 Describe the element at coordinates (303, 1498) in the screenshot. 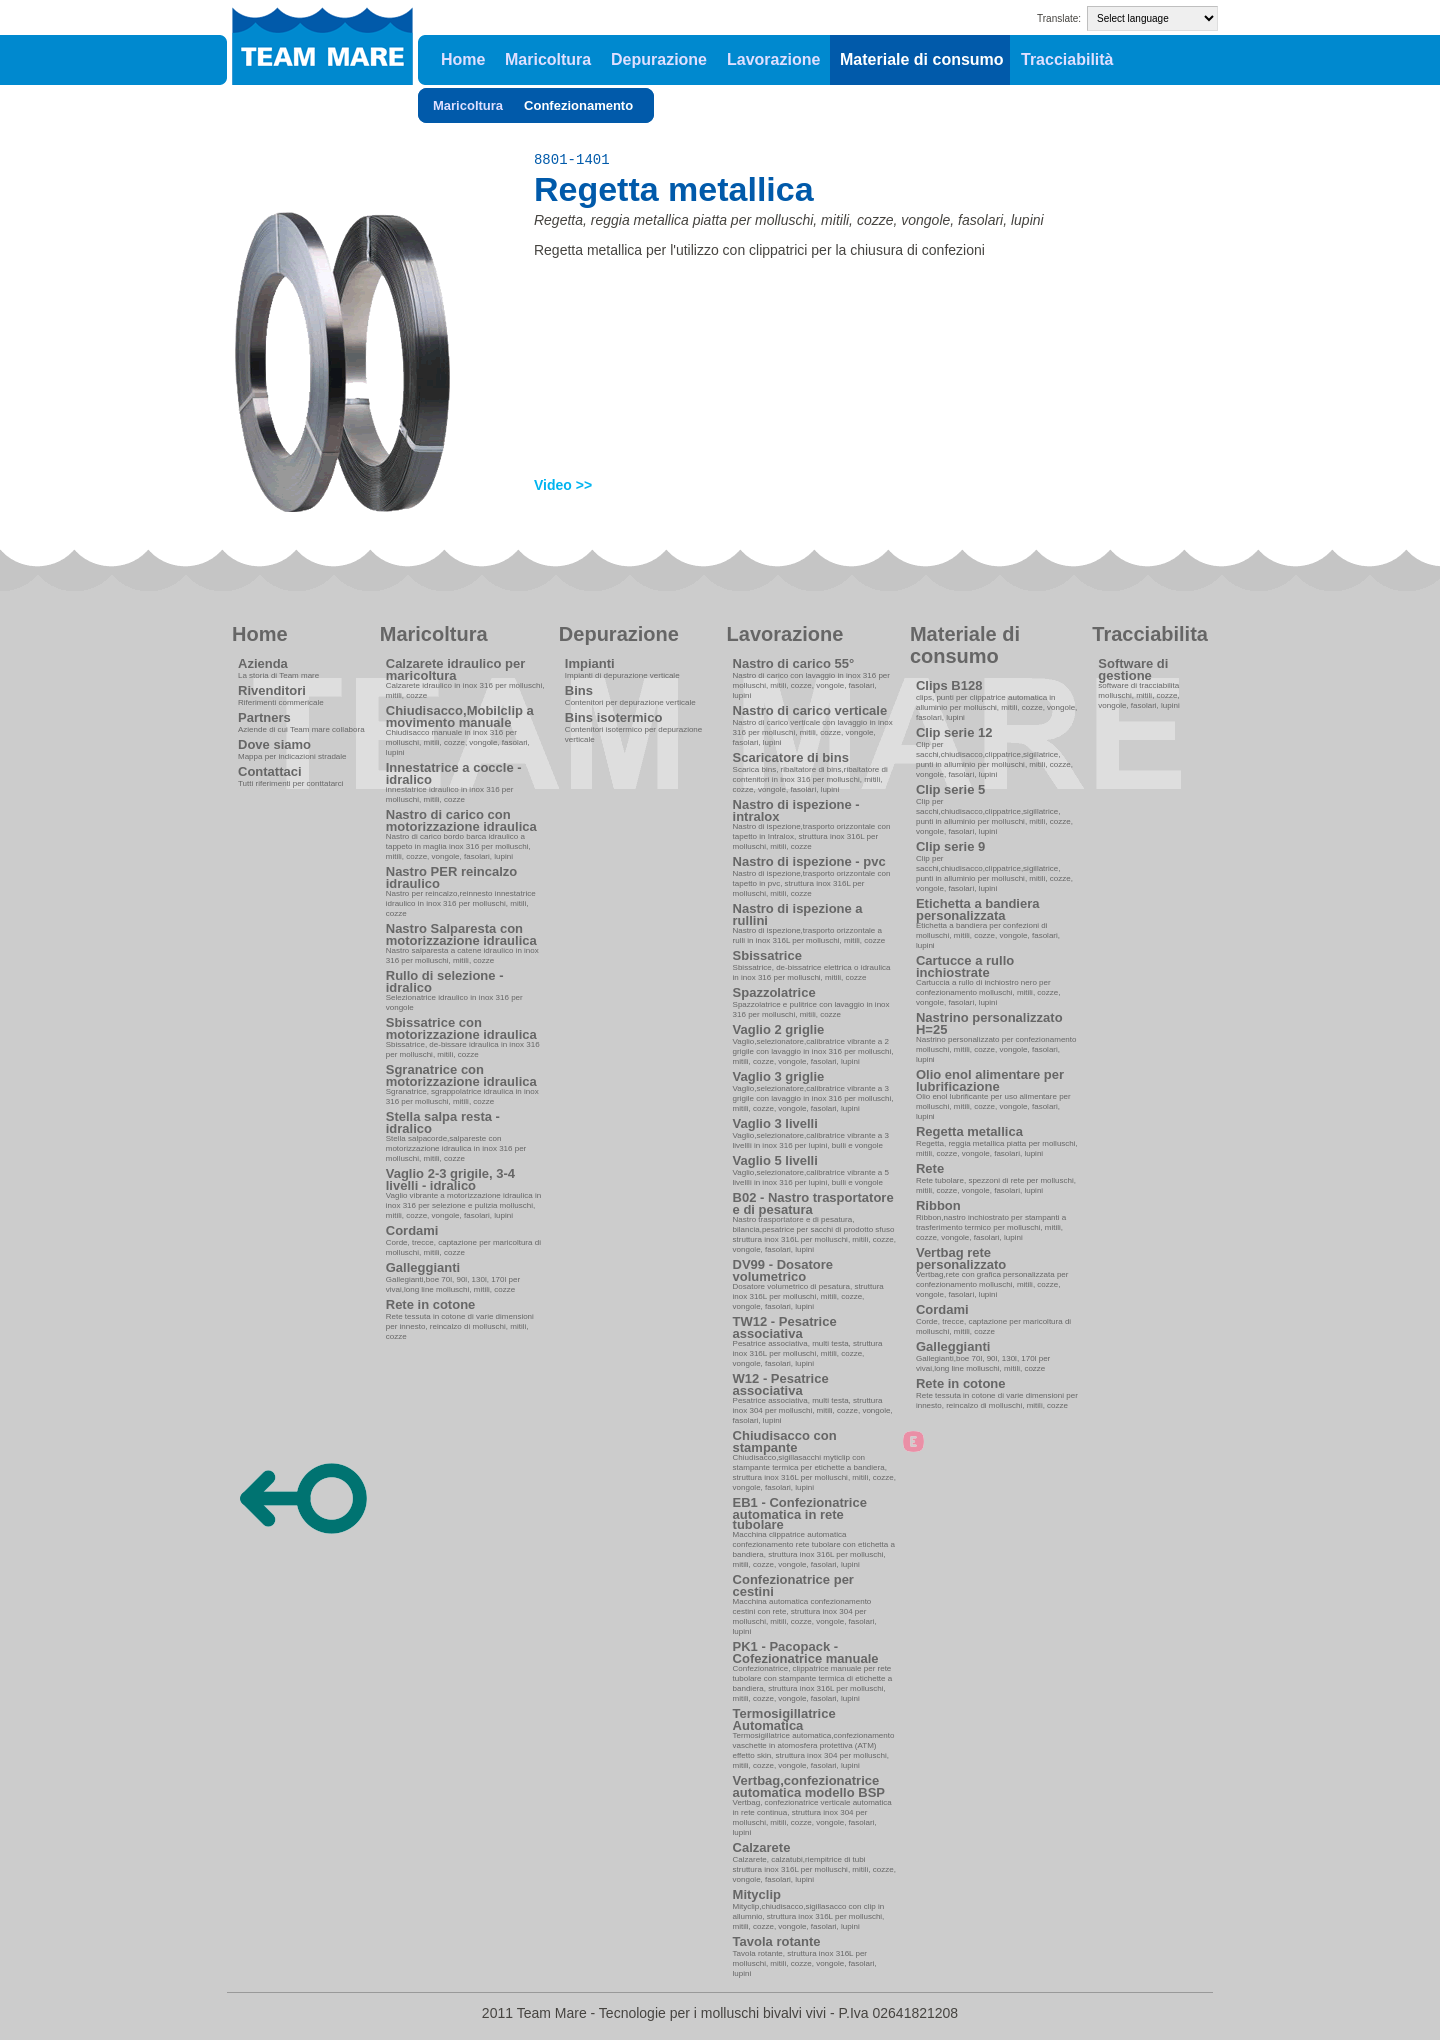

I see `swipe left to dismiss or navigate back` at that location.